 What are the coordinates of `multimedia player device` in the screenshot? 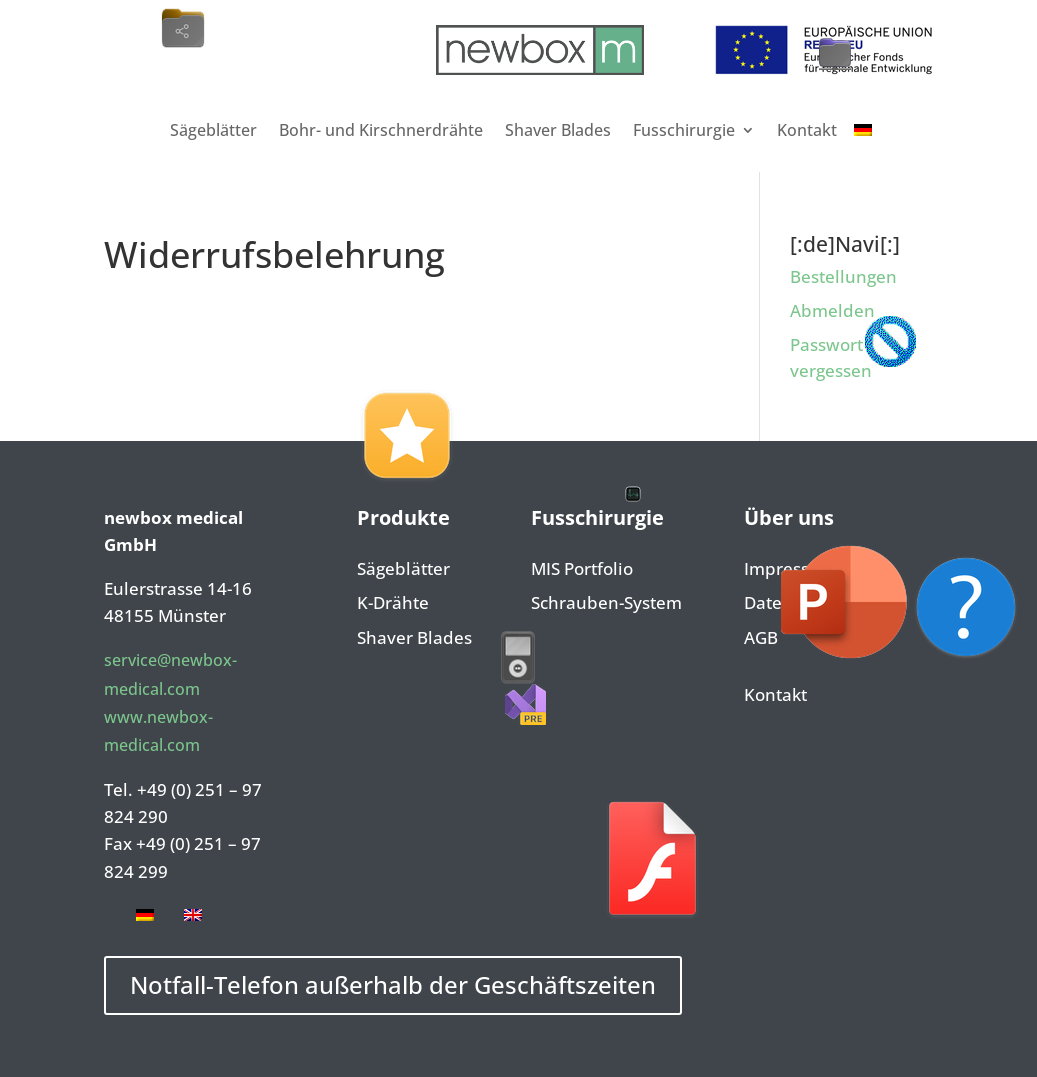 It's located at (518, 657).